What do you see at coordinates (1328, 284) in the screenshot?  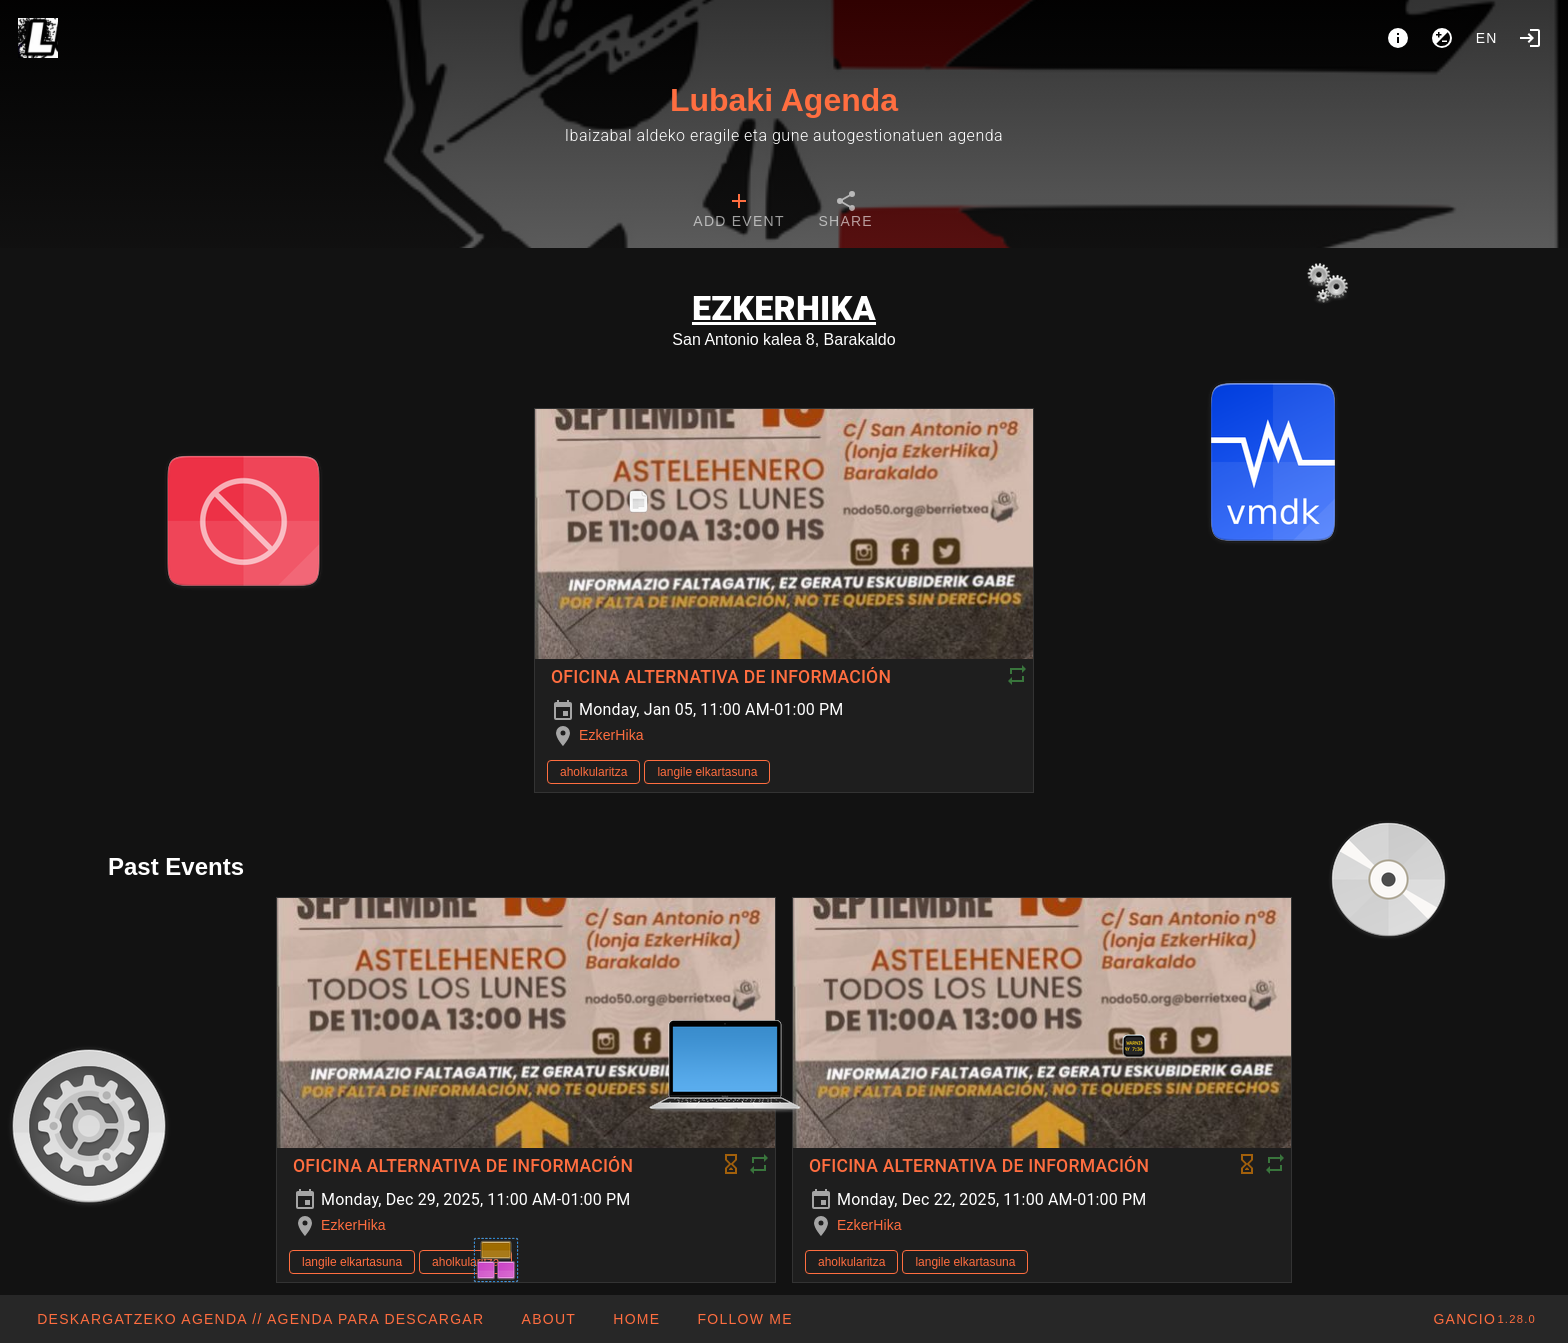 I see `run a system process or script` at bounding box center [1328, 284].